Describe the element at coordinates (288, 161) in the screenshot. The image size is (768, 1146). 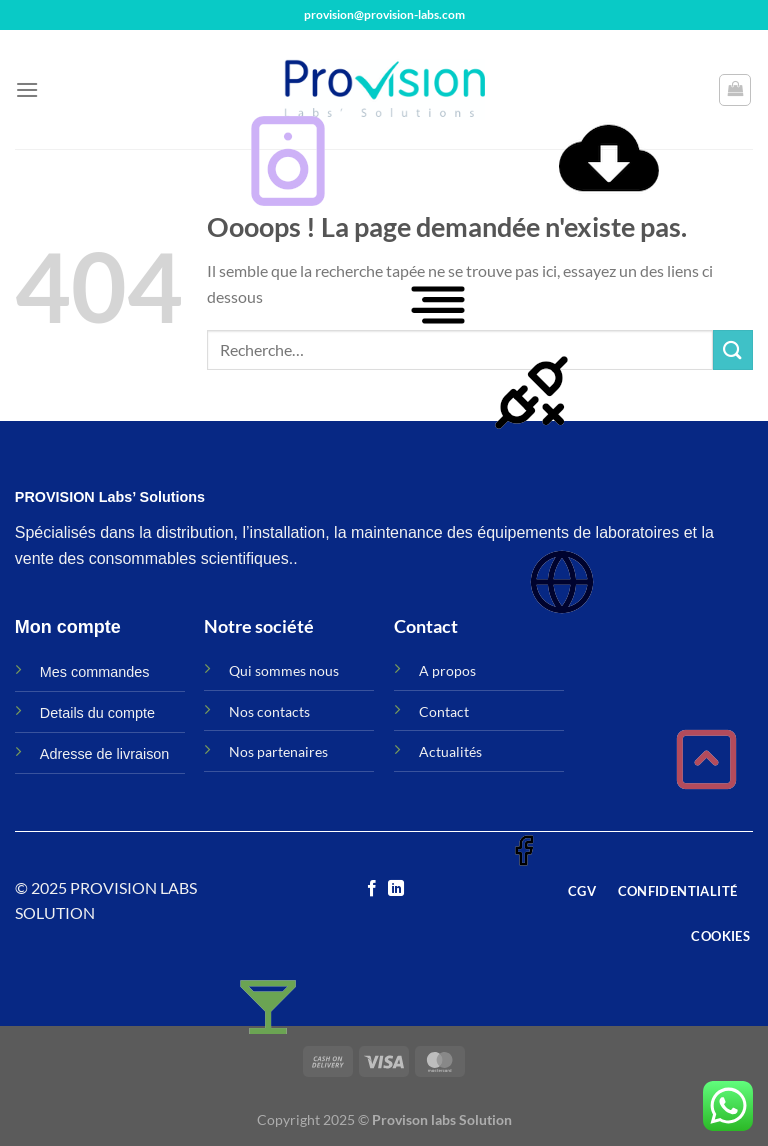
I see `adjust speaker or audio output settings` at that location.